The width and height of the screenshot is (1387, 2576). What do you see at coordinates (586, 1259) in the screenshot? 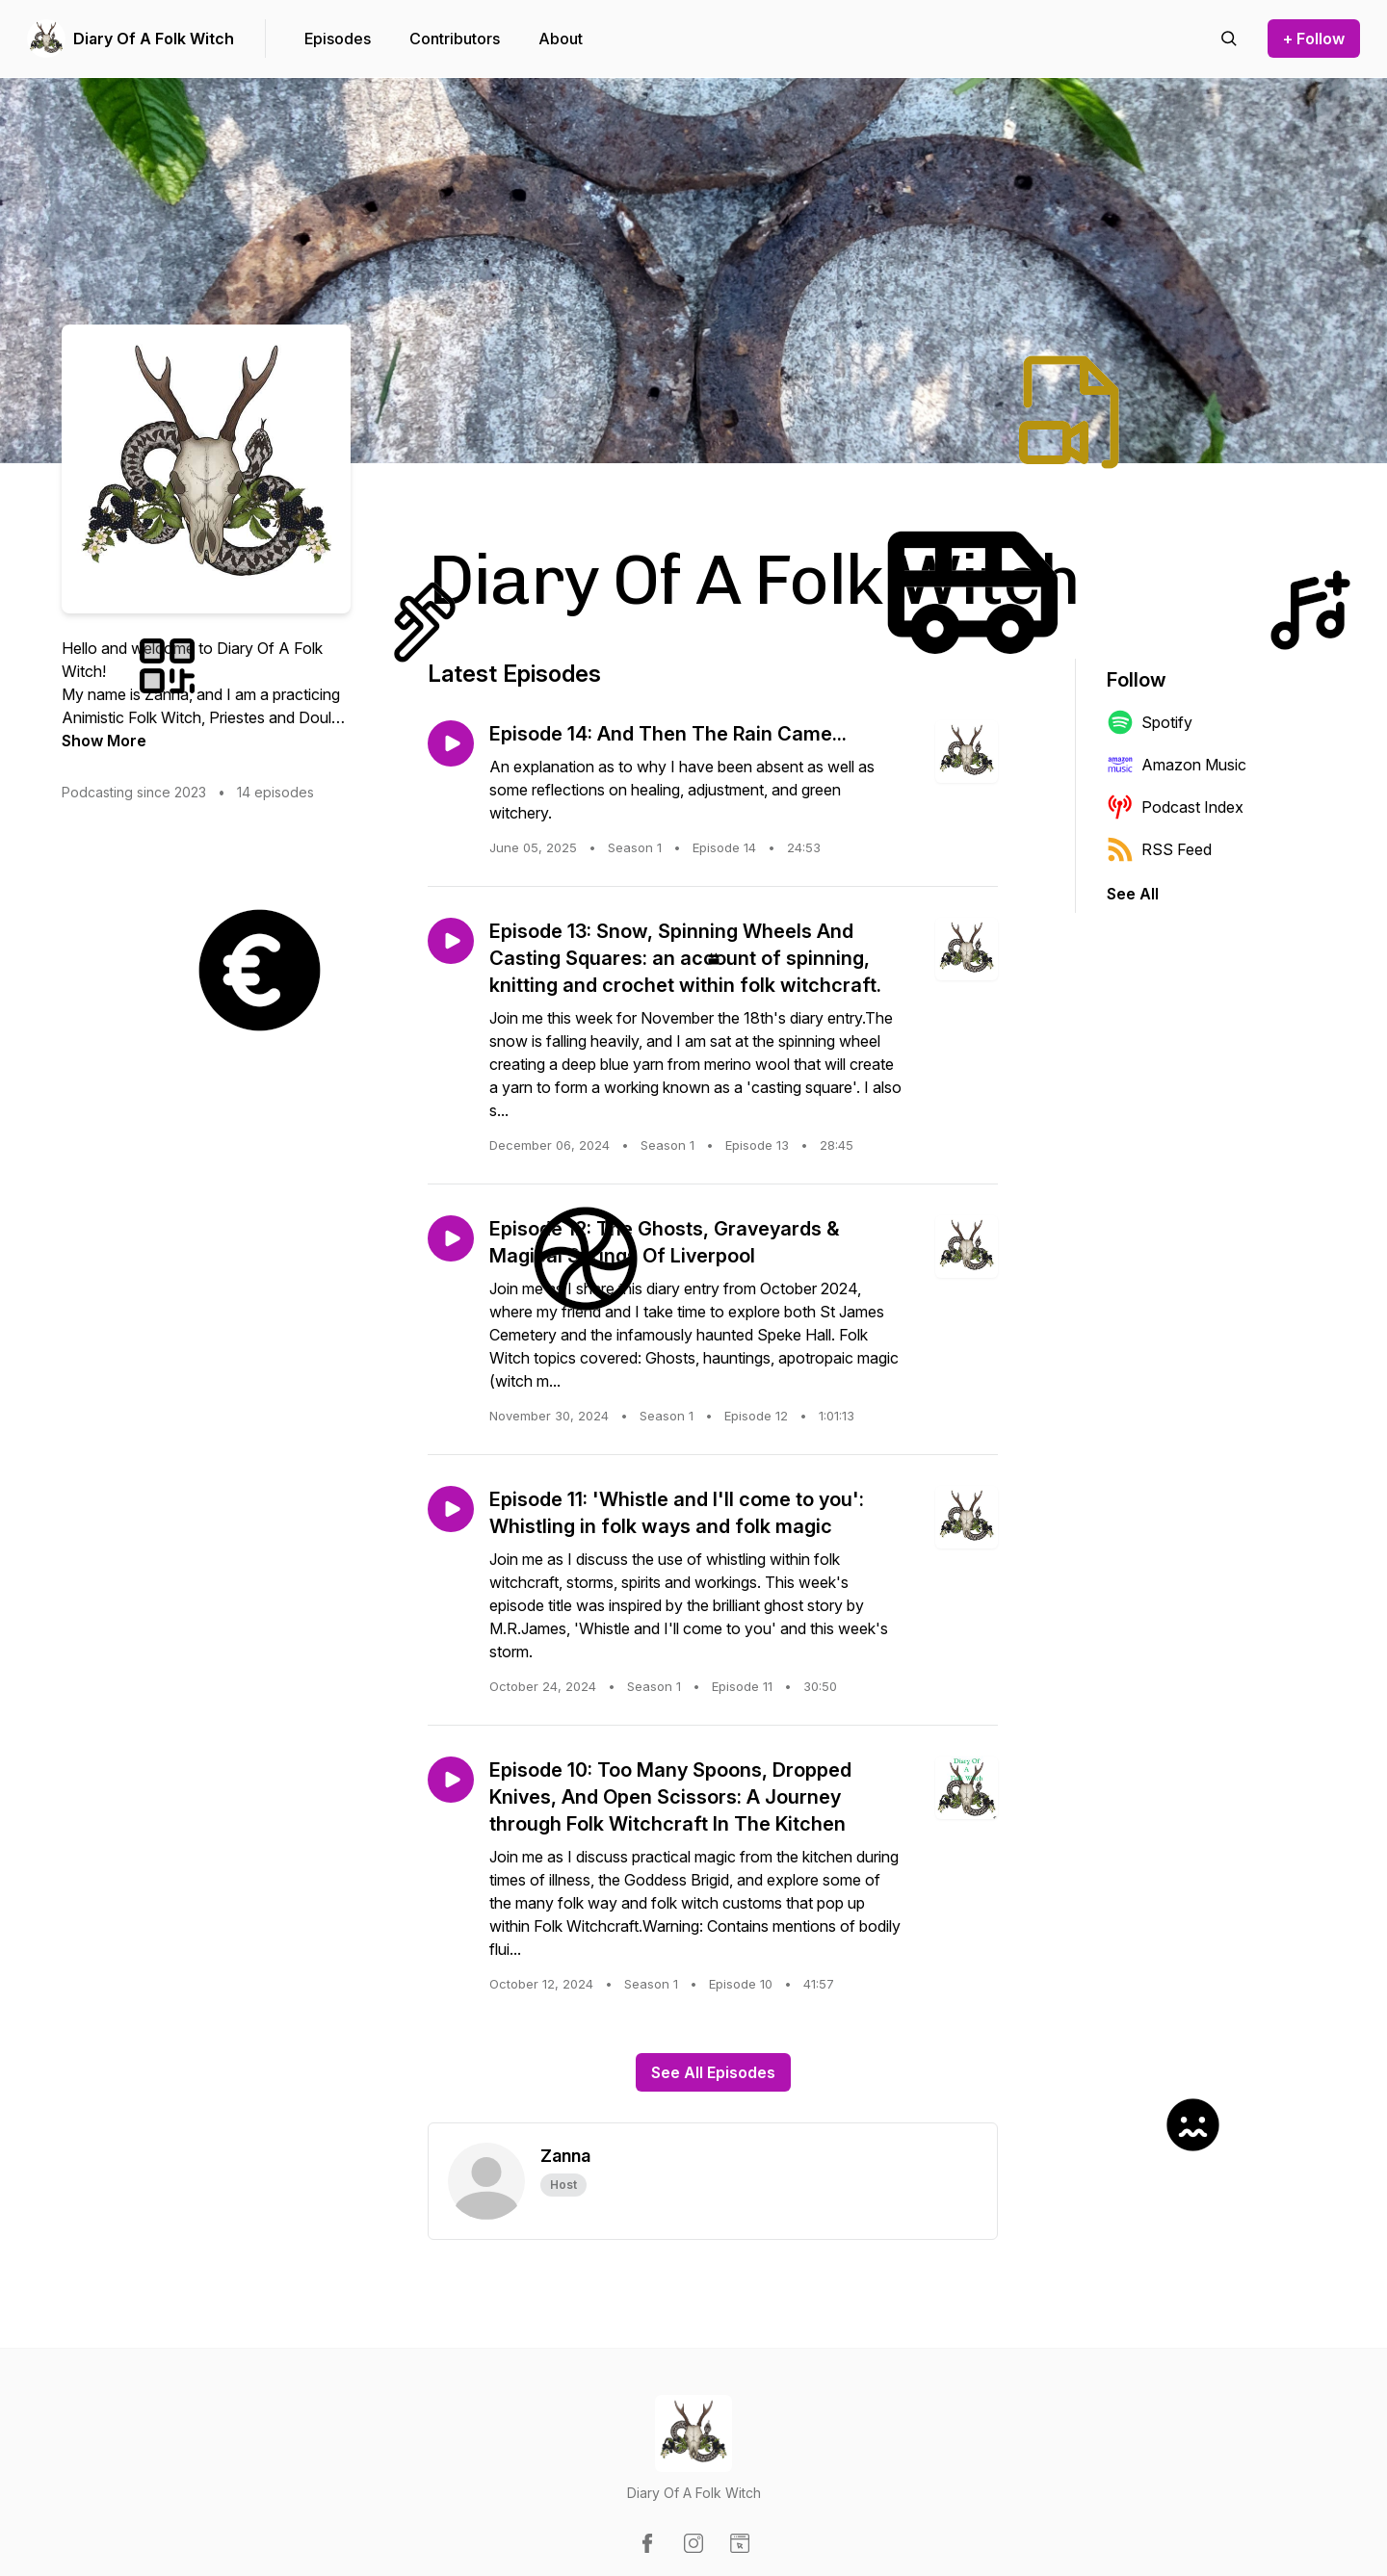
I see `indicates loading or processing in progress` at bounding box center [586, 1259].